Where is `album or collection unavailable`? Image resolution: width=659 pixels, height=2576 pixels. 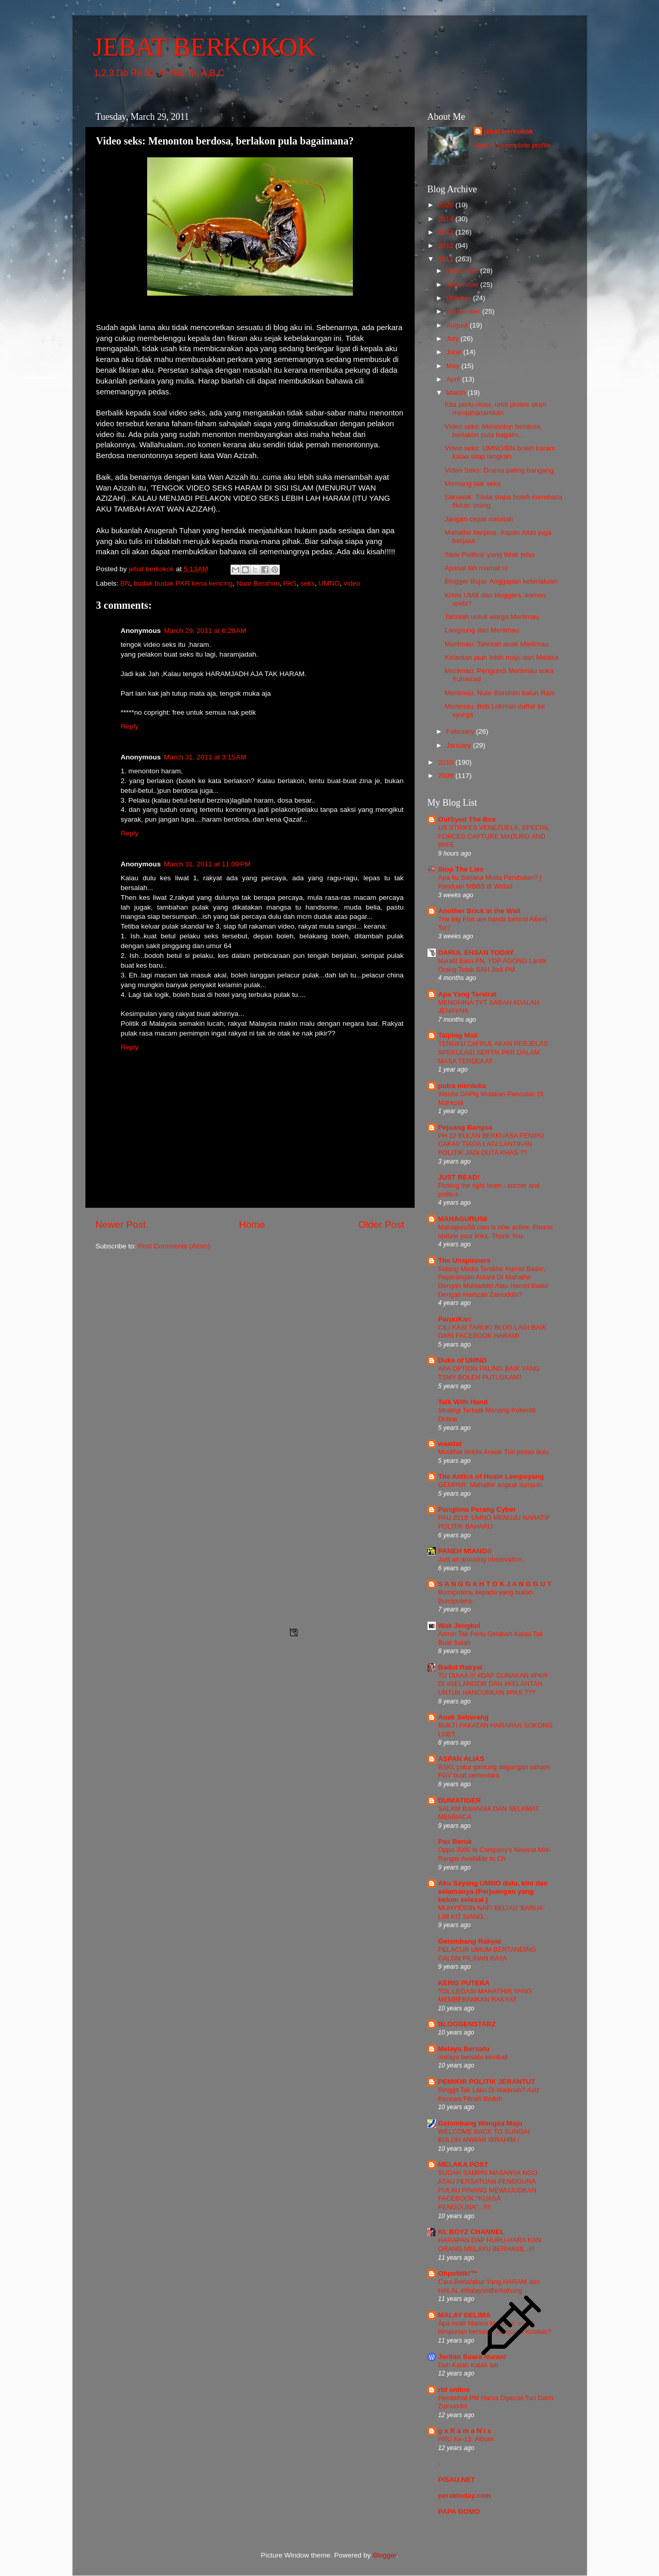 album or collection unavailable is located at coordinates (294, 1632).